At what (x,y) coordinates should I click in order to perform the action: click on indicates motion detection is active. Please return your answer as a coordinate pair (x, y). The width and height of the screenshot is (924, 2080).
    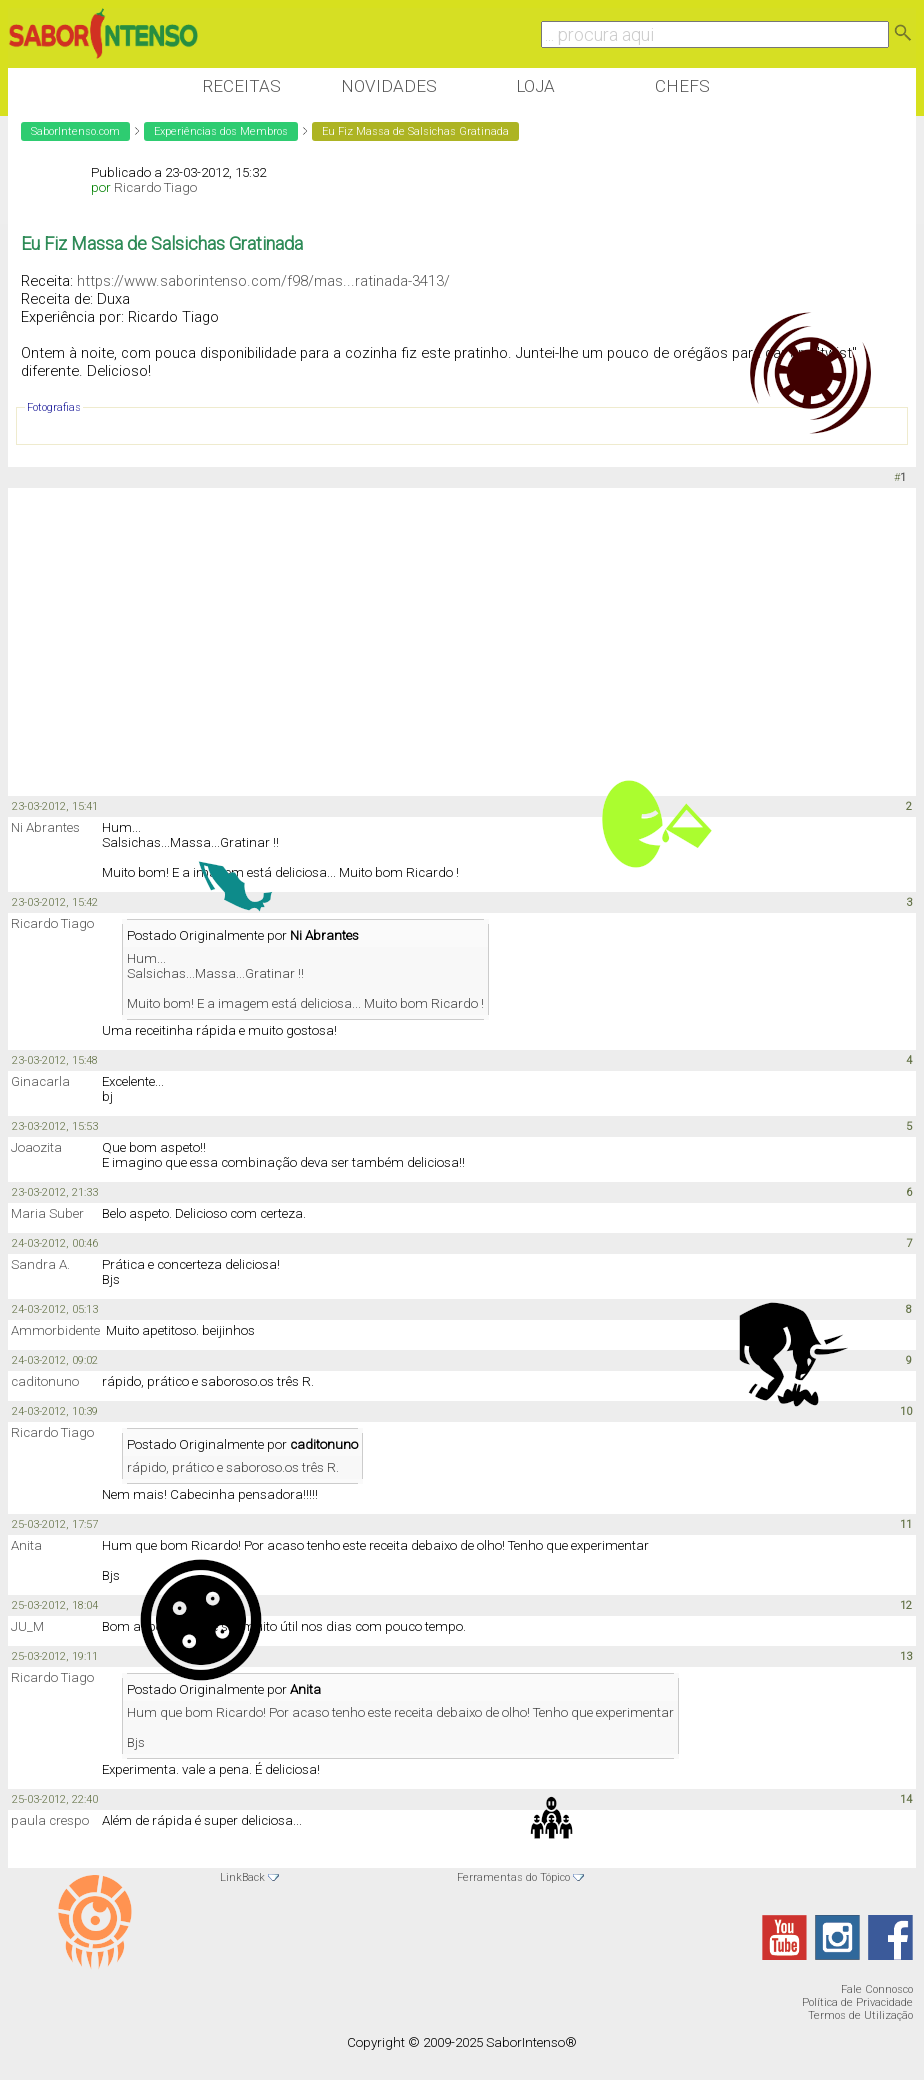
    Looking at the image, I should click on (810, 373).